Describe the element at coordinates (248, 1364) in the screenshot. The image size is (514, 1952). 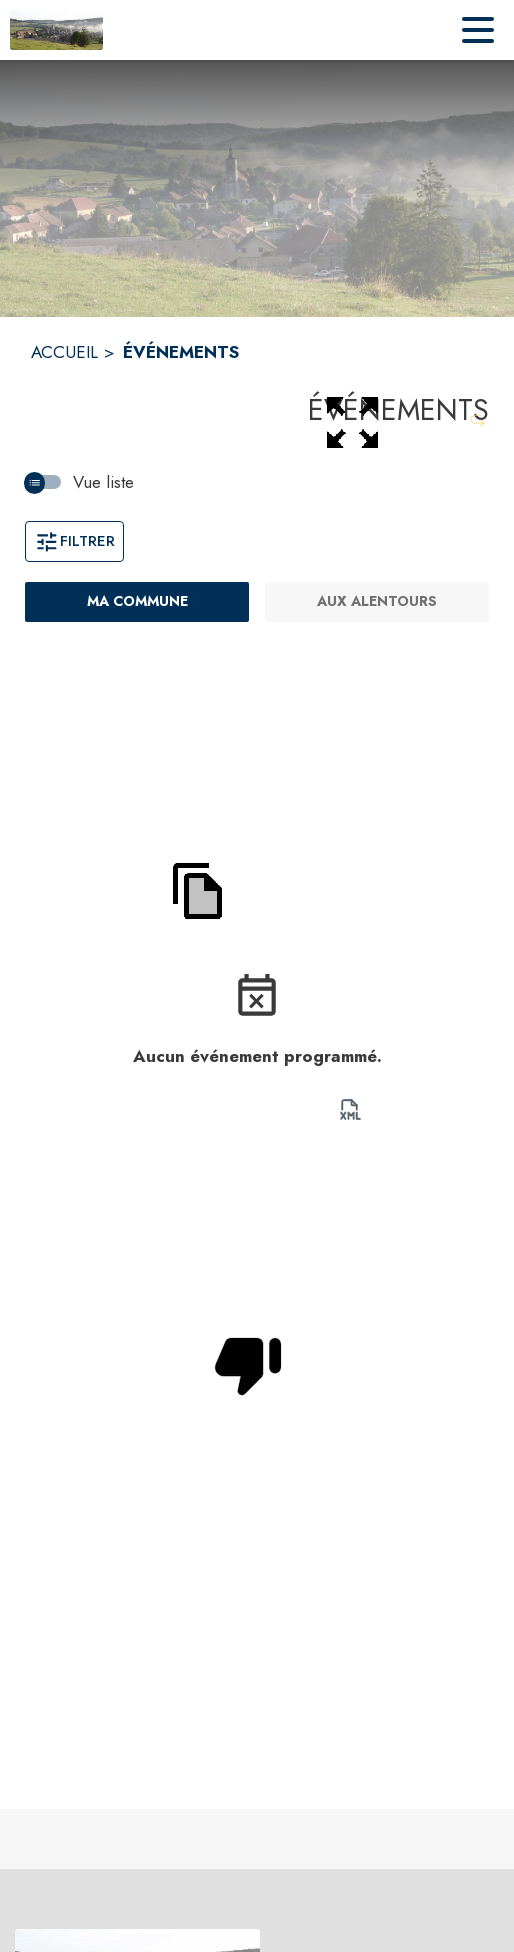
I see `dislike or downvote content` at that location.